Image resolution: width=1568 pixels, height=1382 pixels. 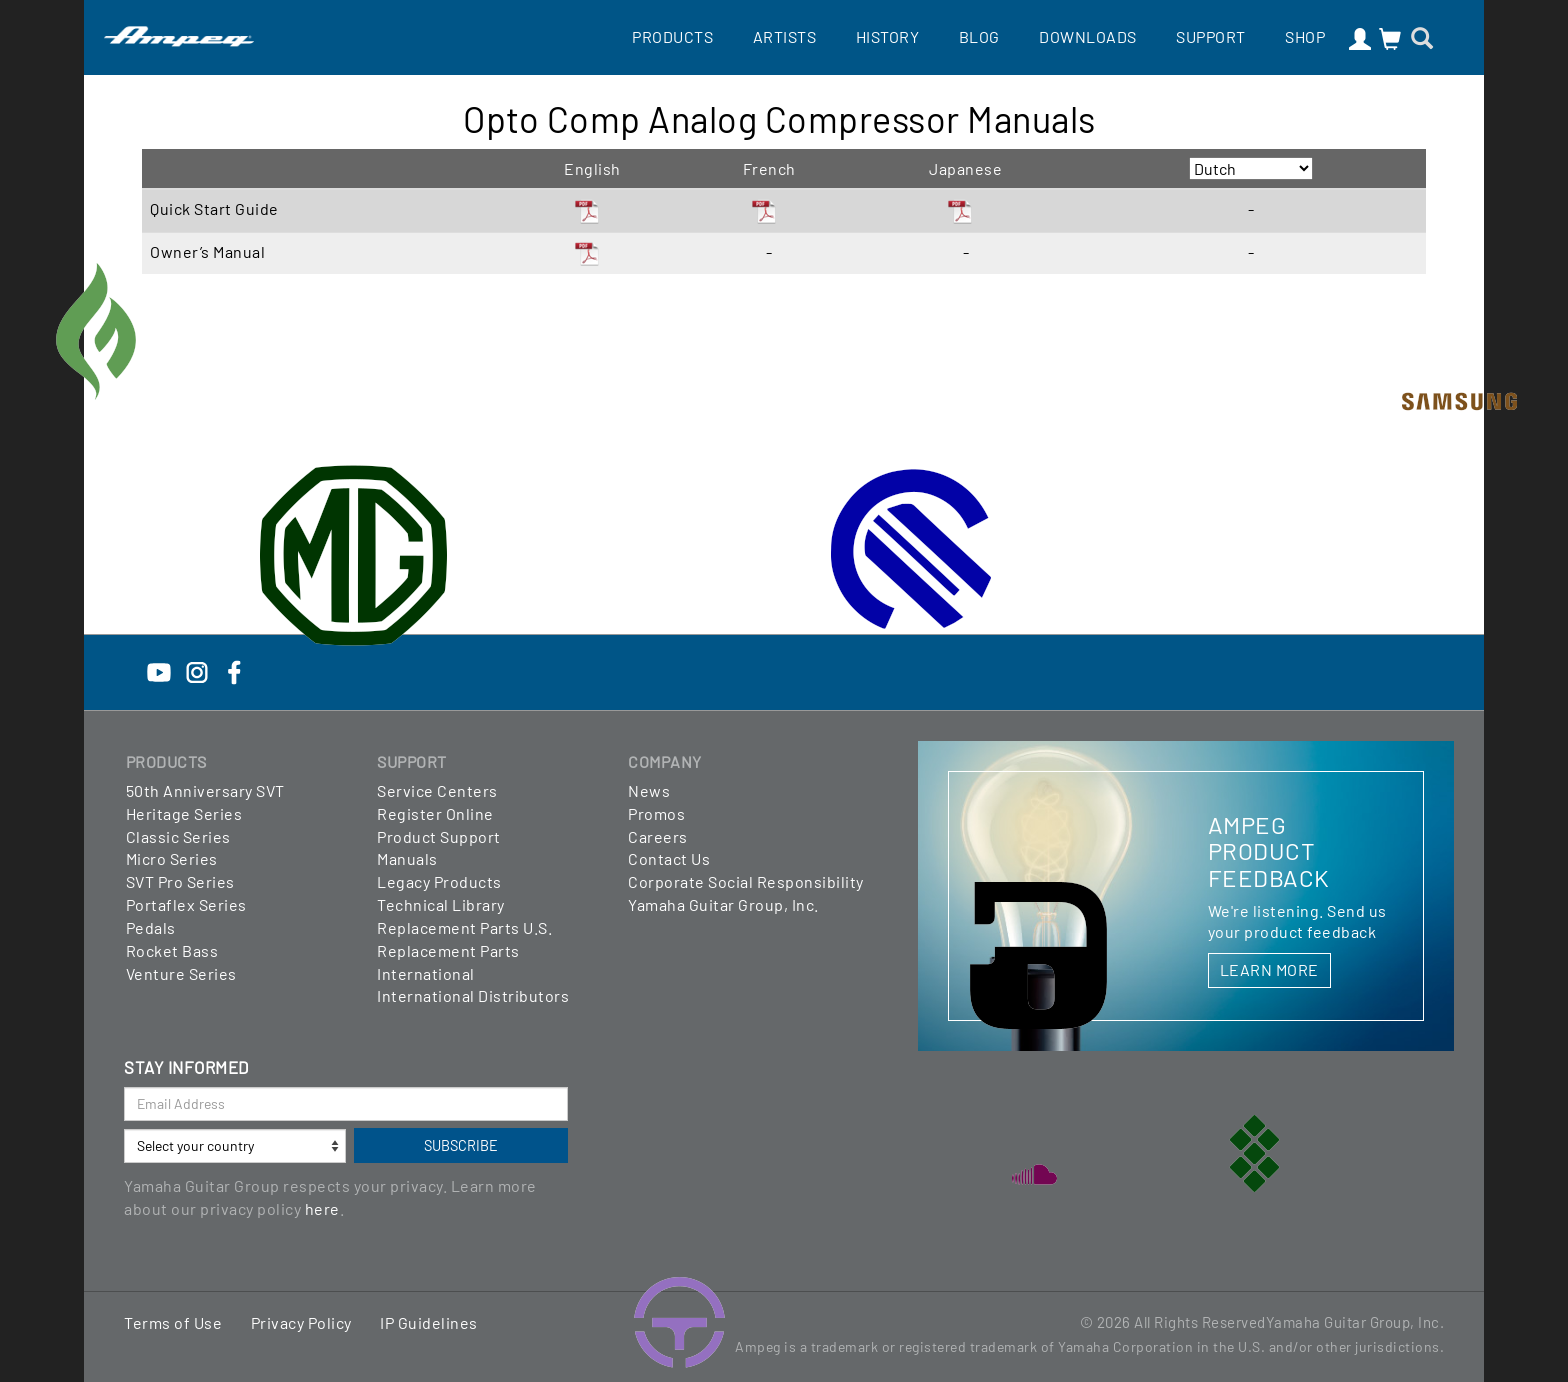 What do you see at coordinates (1034, 1174) in the screenshot?
I see `open SoundCloud app` at bounding box center [1034, 1174].